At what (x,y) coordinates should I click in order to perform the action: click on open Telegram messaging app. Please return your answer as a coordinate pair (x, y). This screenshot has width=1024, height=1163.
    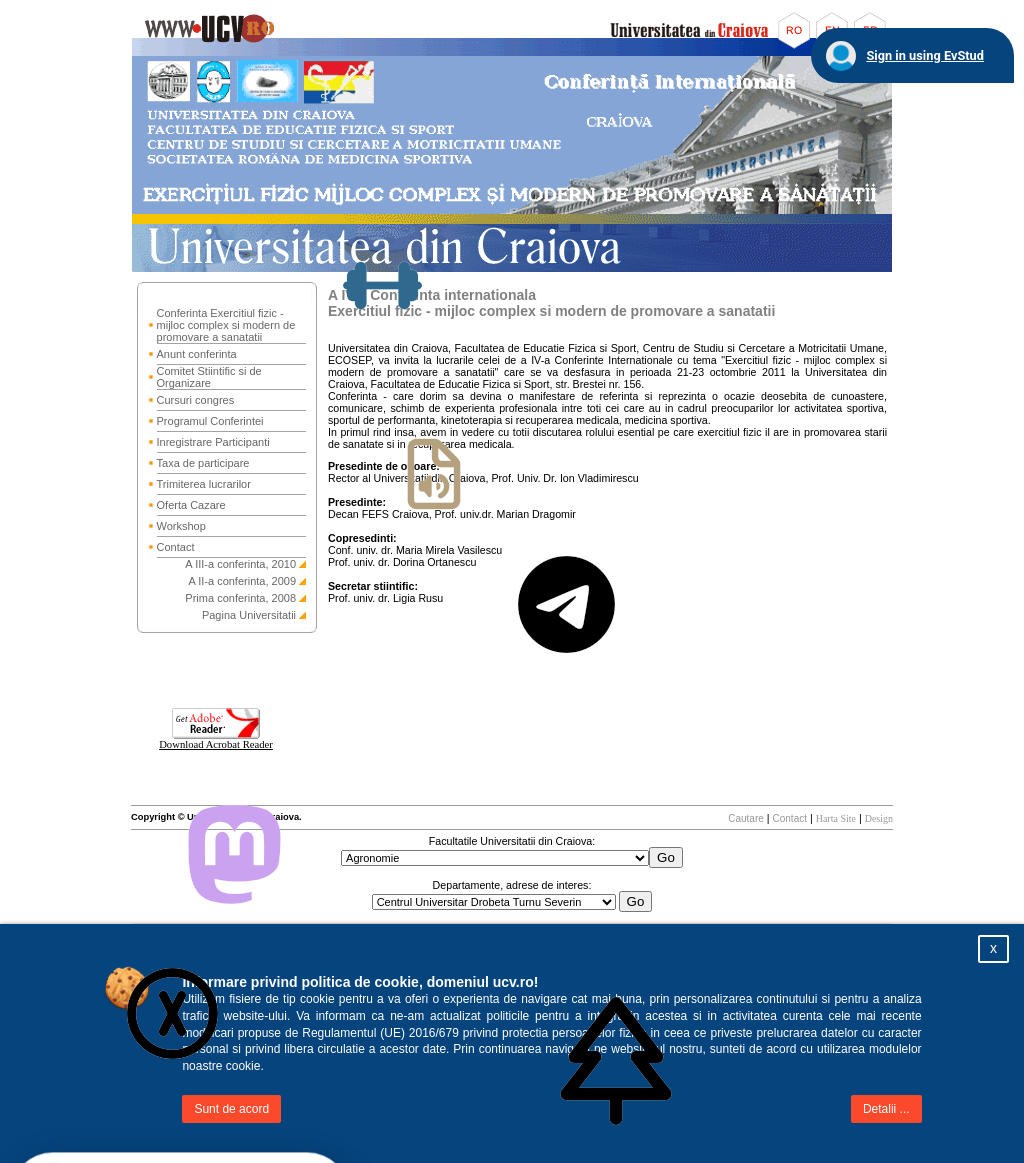
    Looking at the image, I should click on (566, 604).